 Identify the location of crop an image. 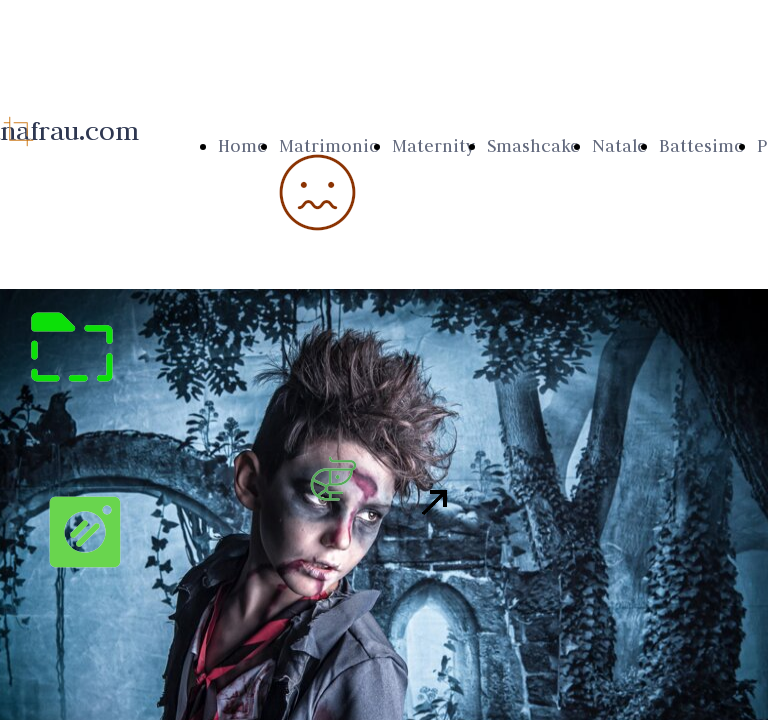
(18, 131).